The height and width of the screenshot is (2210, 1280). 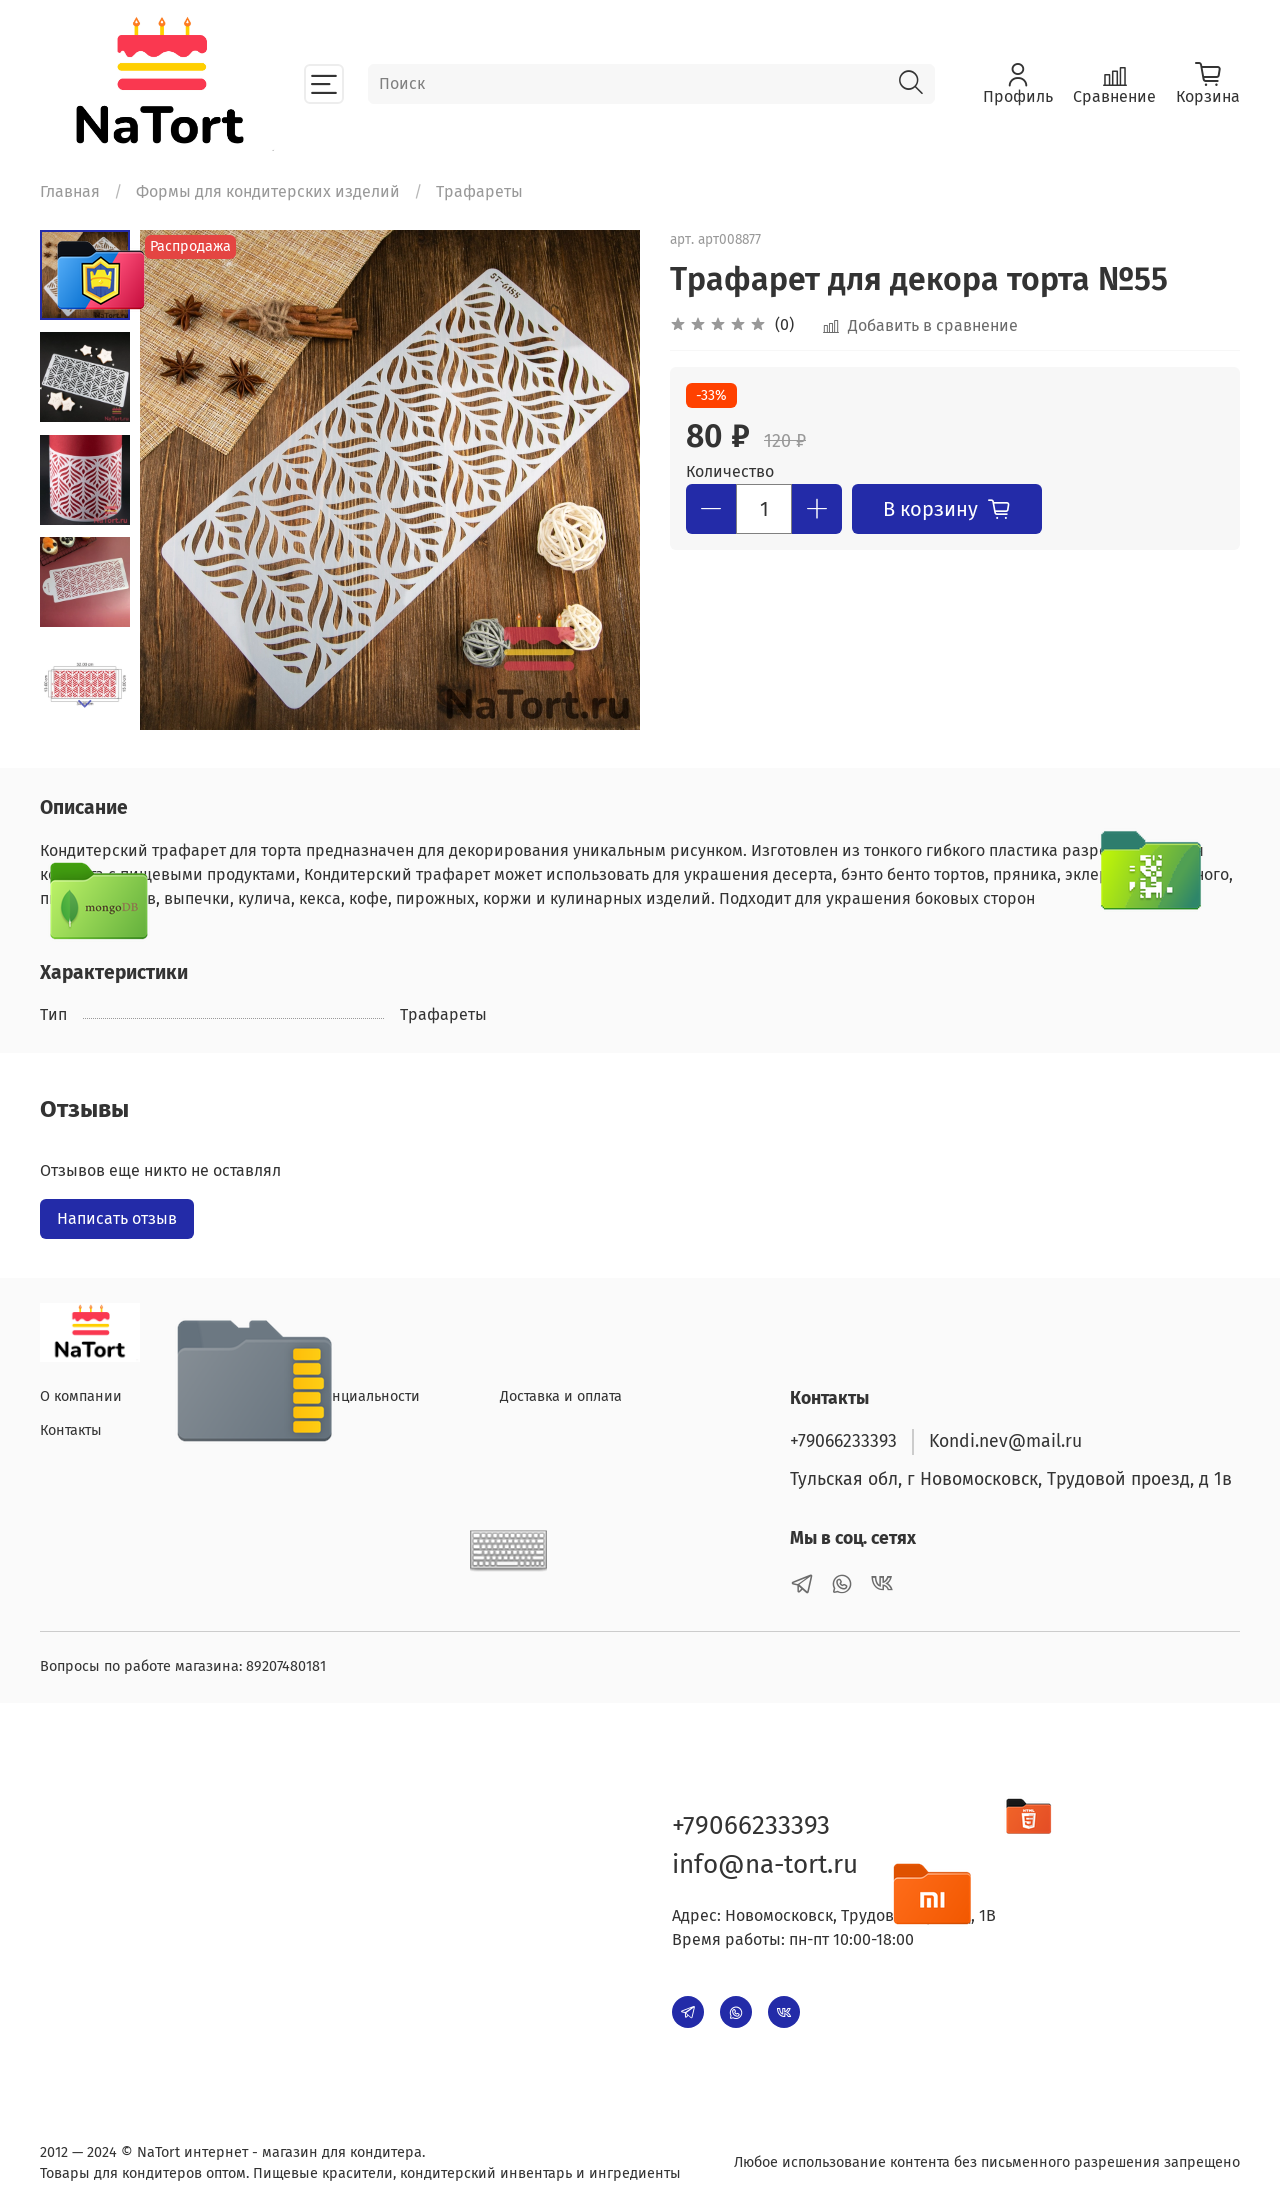 I want to click on open clash royale game files folder, so click(x=100, y=277).